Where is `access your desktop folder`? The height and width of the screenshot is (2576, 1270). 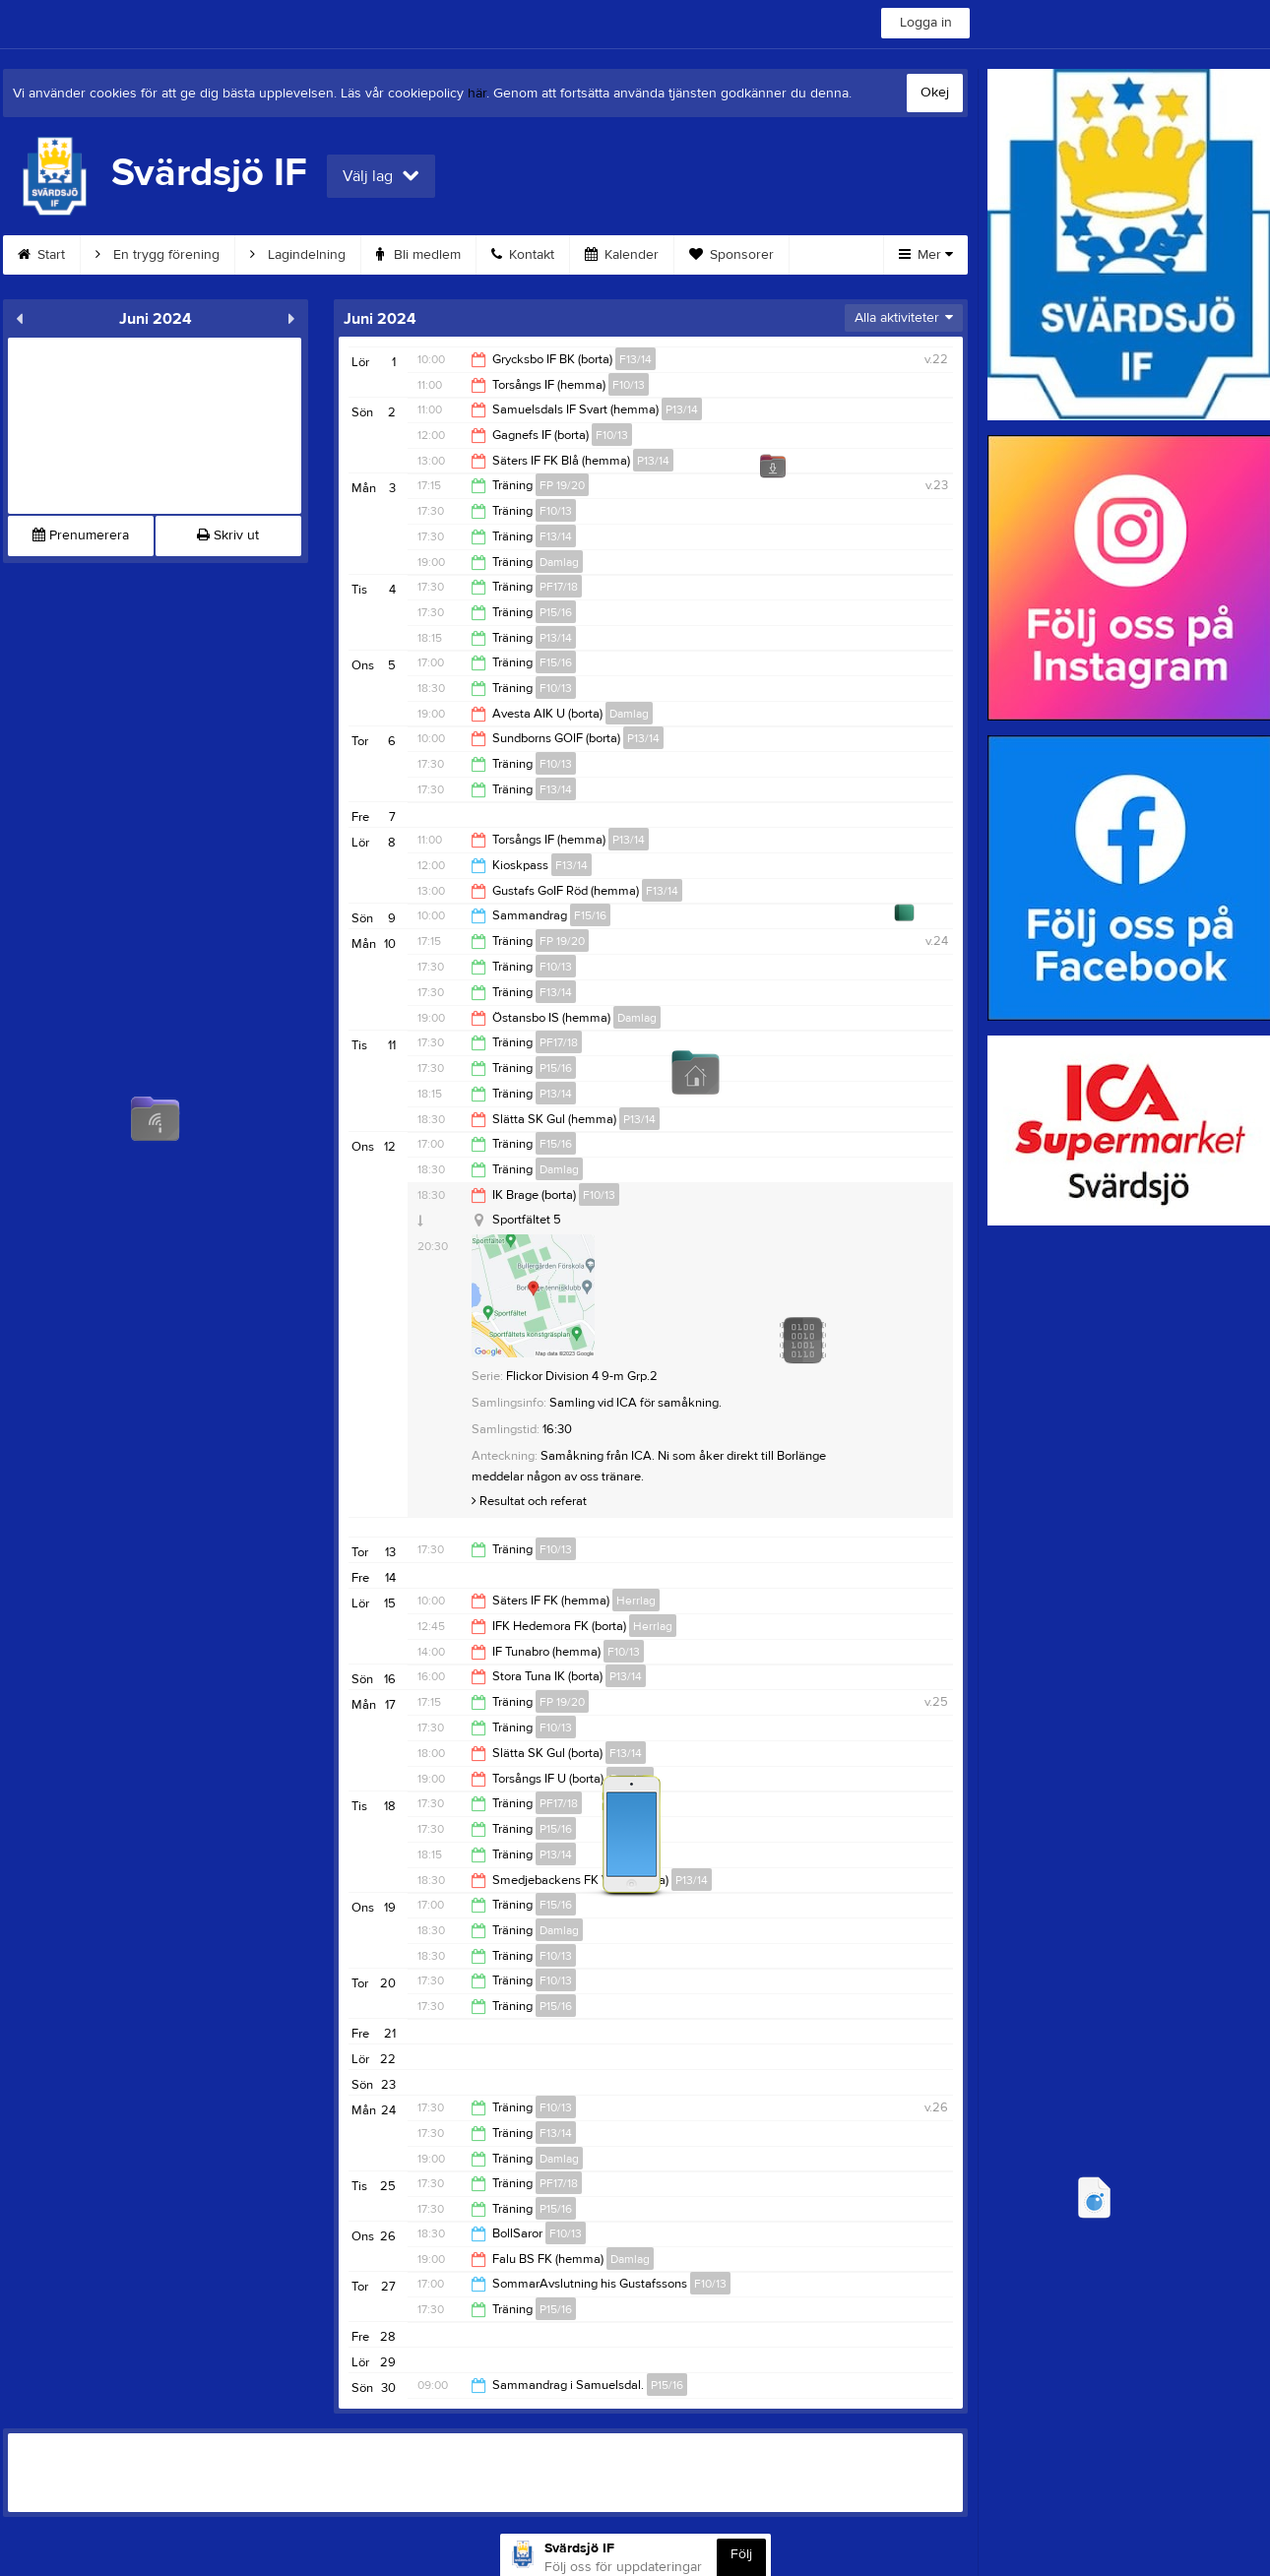
access your desktop folder is located at coordinates (904, 911).